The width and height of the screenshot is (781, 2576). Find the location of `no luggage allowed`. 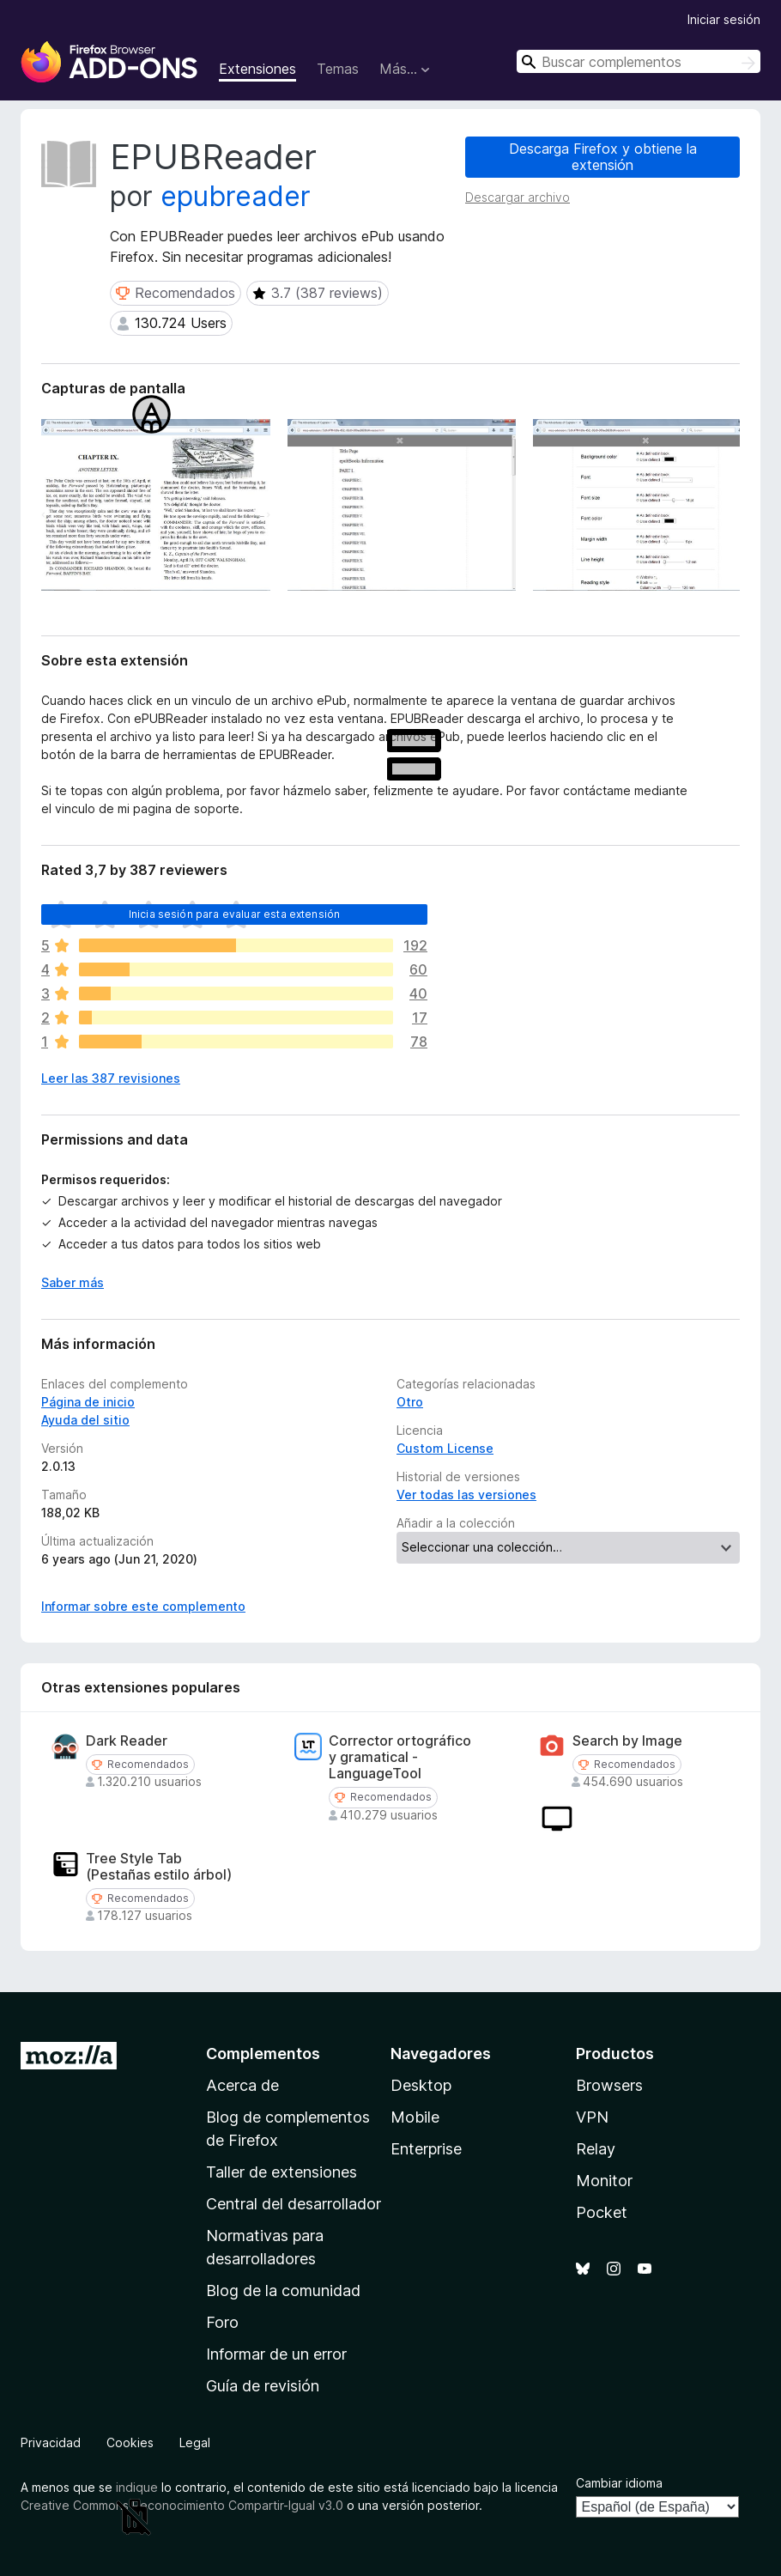

no luggage allowed is located at coordinates (135, 2517).